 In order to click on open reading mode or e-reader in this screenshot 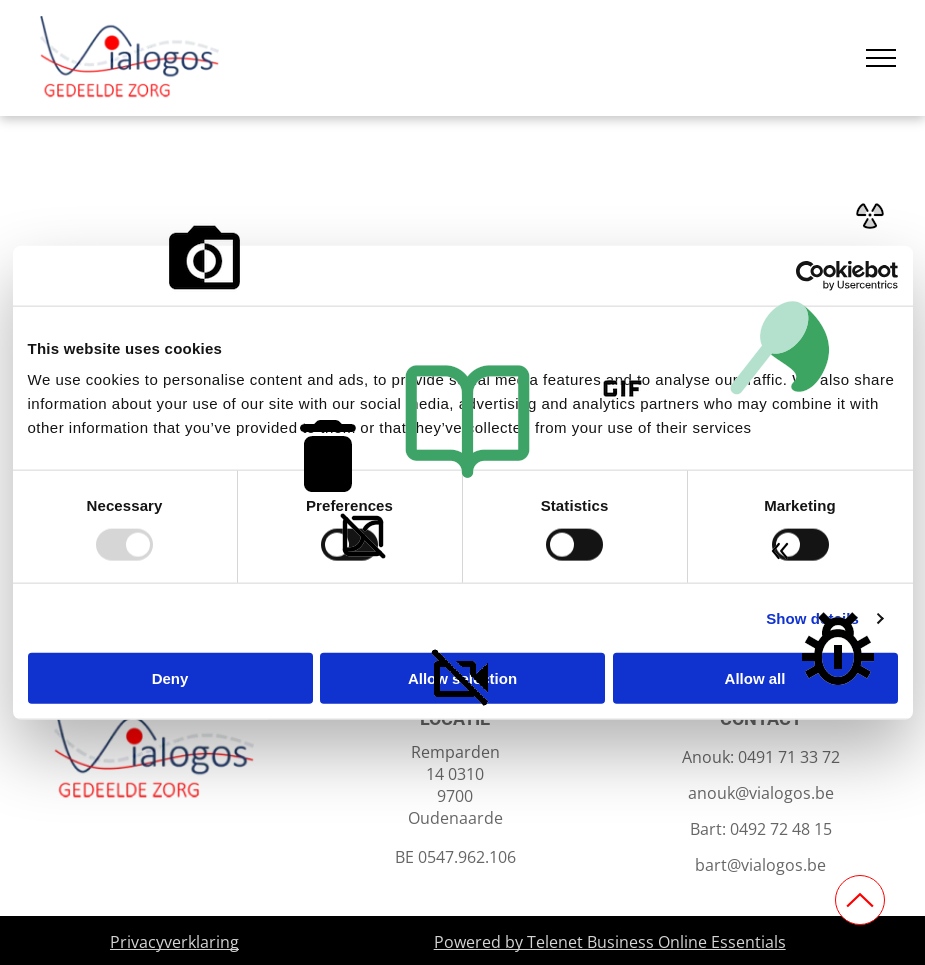, I will do `click(467, 421)`.